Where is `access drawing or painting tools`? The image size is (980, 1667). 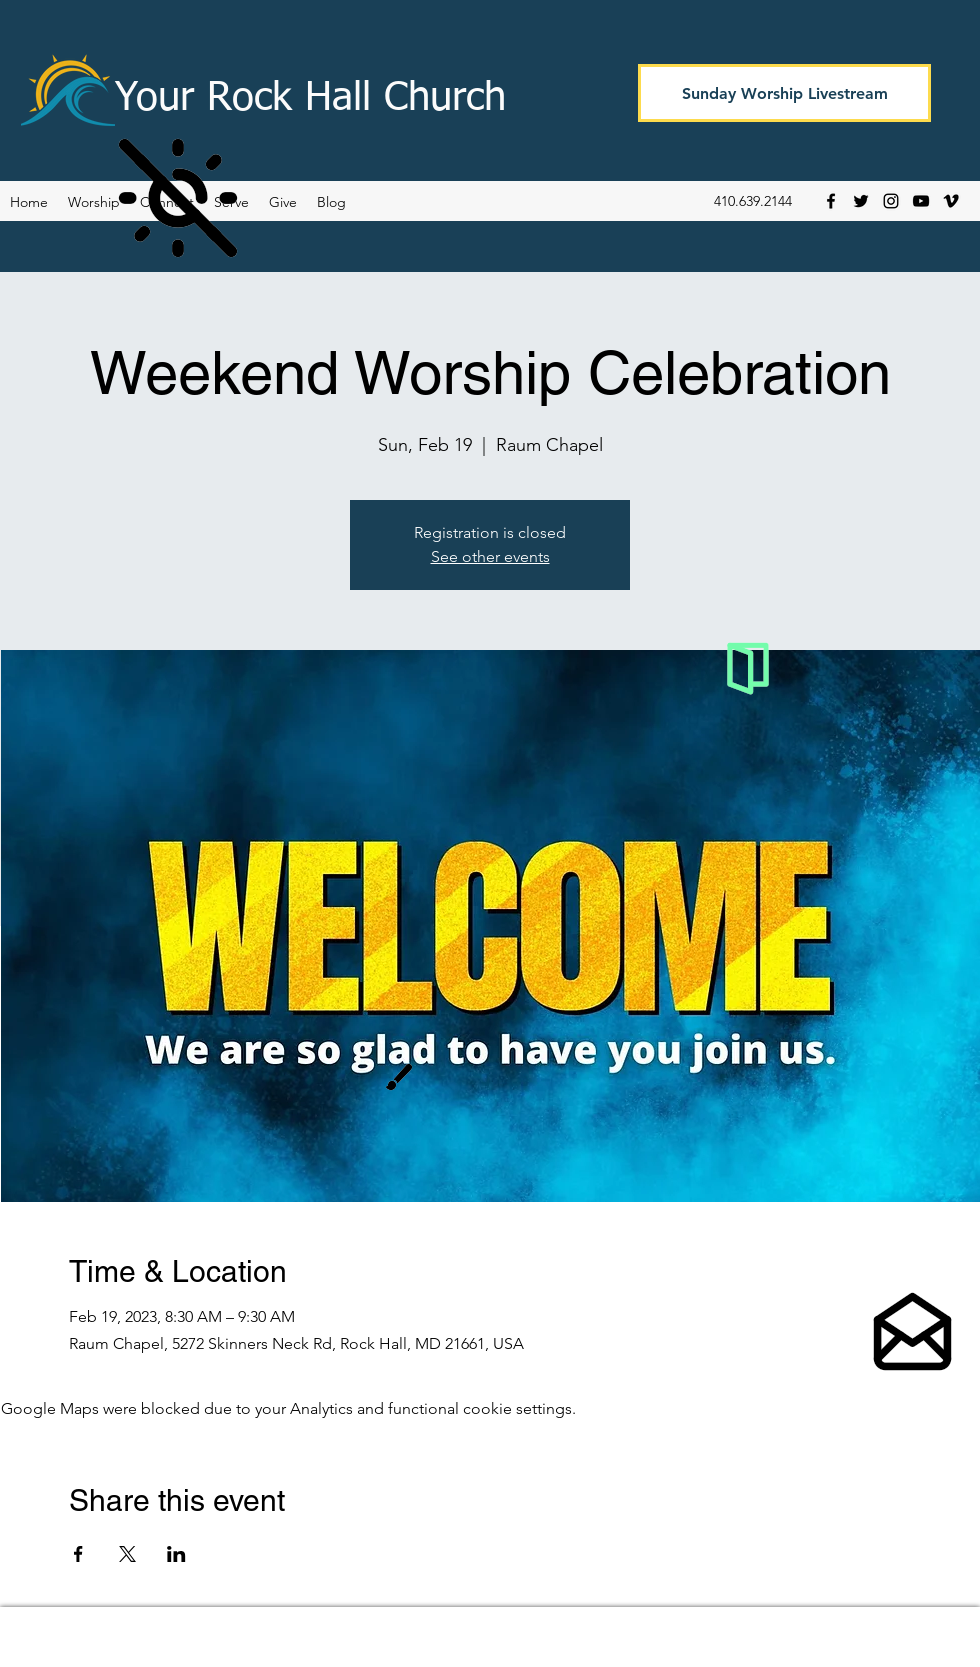
access drawing or painting tools is located at coordinates (399, 1077).